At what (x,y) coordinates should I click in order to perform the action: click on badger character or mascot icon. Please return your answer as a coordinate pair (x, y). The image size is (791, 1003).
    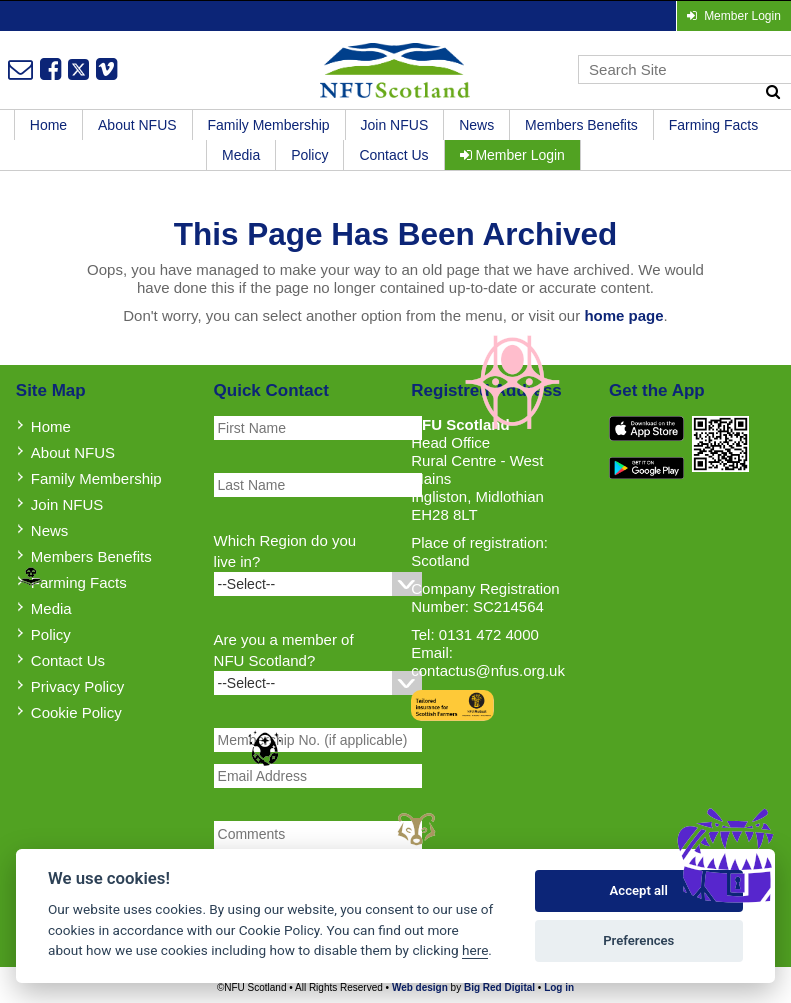
    Looking at the image, I should click on (416, 828).